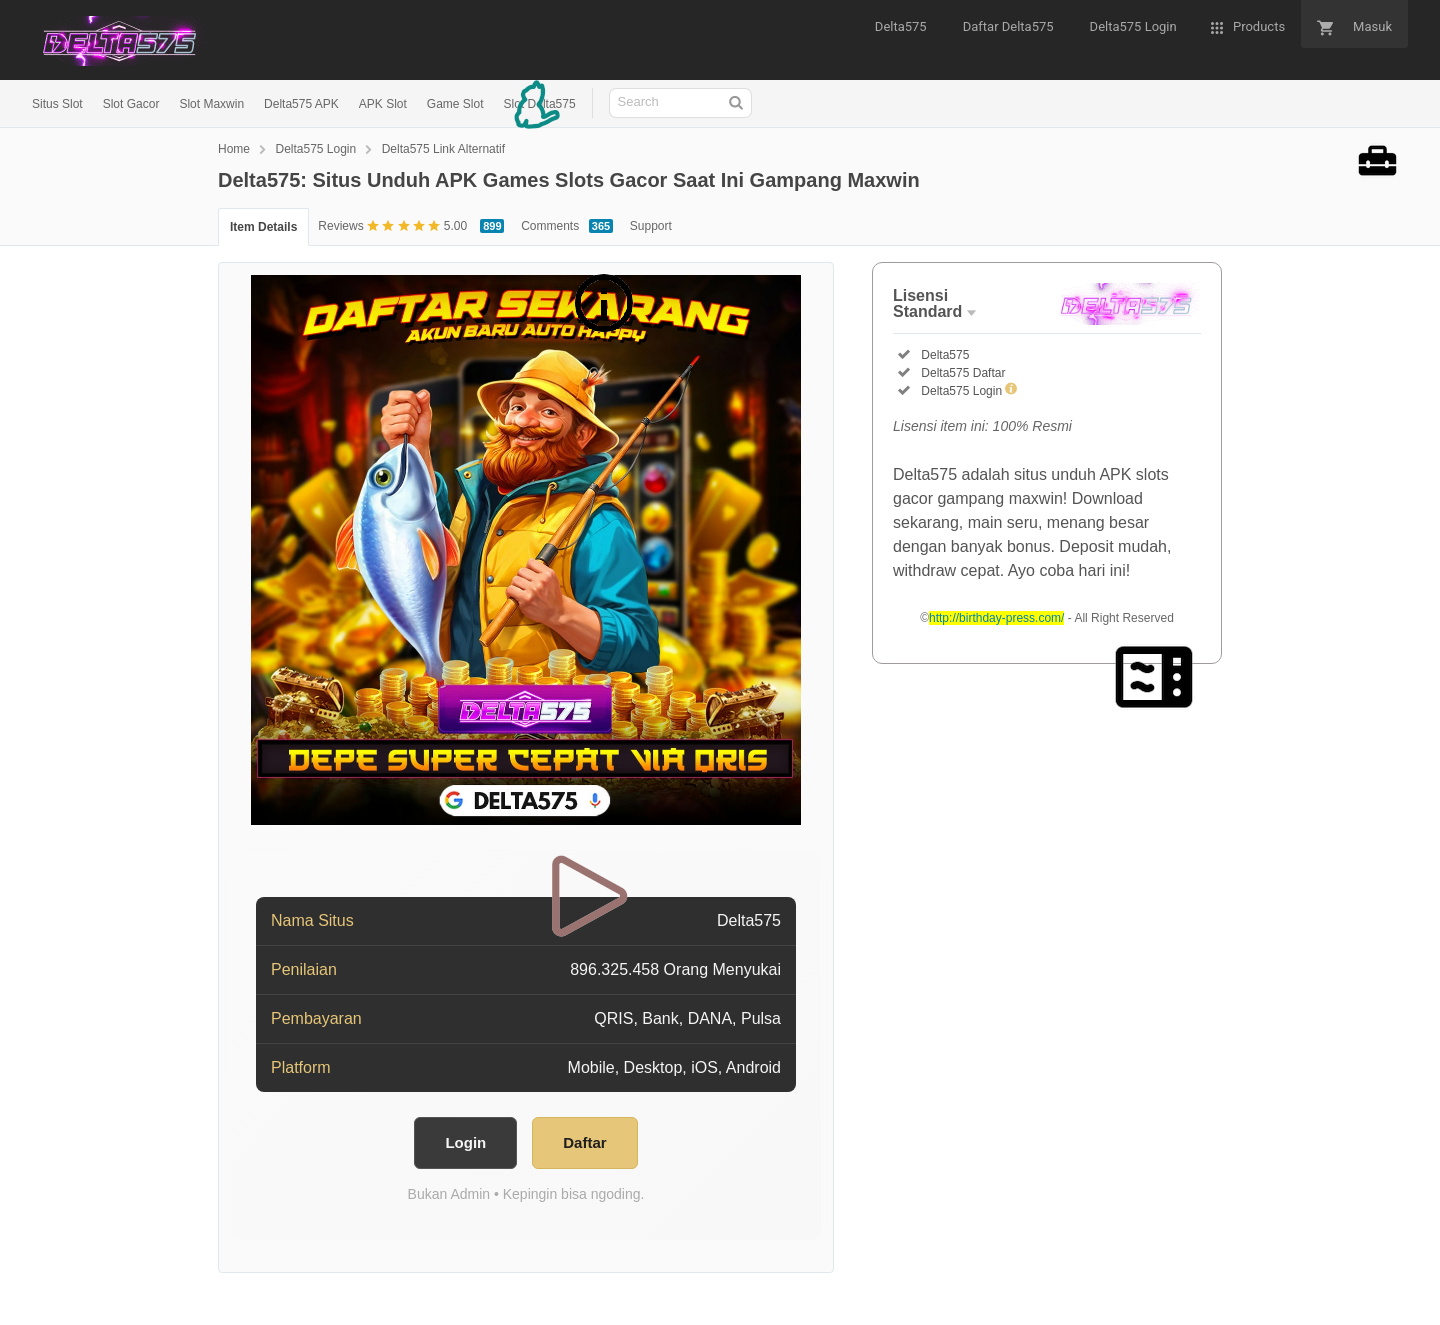 The height and width of the screenshot is (1325, 1440). What do you see at coordinates (589, 896) in the screenshot?
I see `play media or video content` at bounding box center [589, 896].